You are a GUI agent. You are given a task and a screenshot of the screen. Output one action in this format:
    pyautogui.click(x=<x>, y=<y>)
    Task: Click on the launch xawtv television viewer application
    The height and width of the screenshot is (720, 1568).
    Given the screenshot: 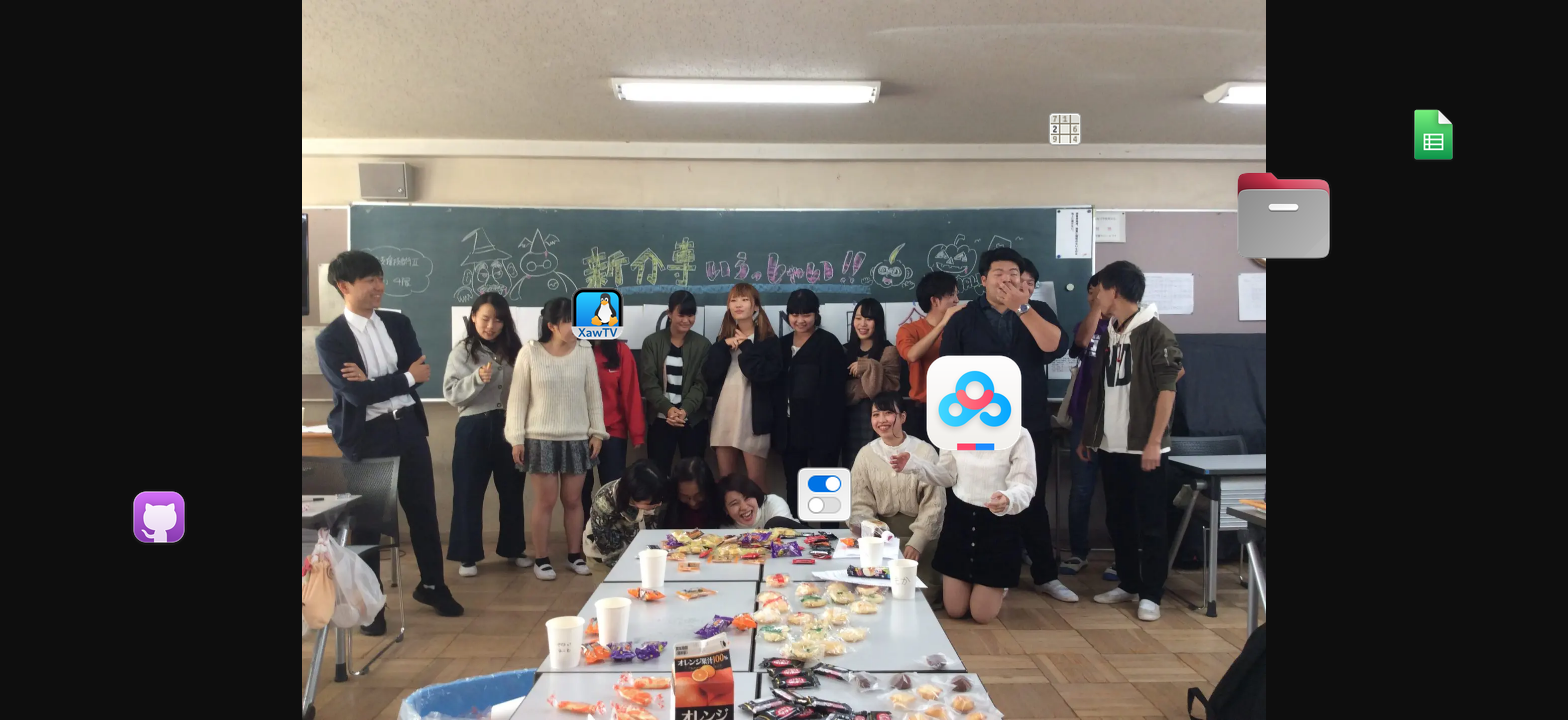 What is the action you would take?
    pyautogui.click(x=597, y=313)
    